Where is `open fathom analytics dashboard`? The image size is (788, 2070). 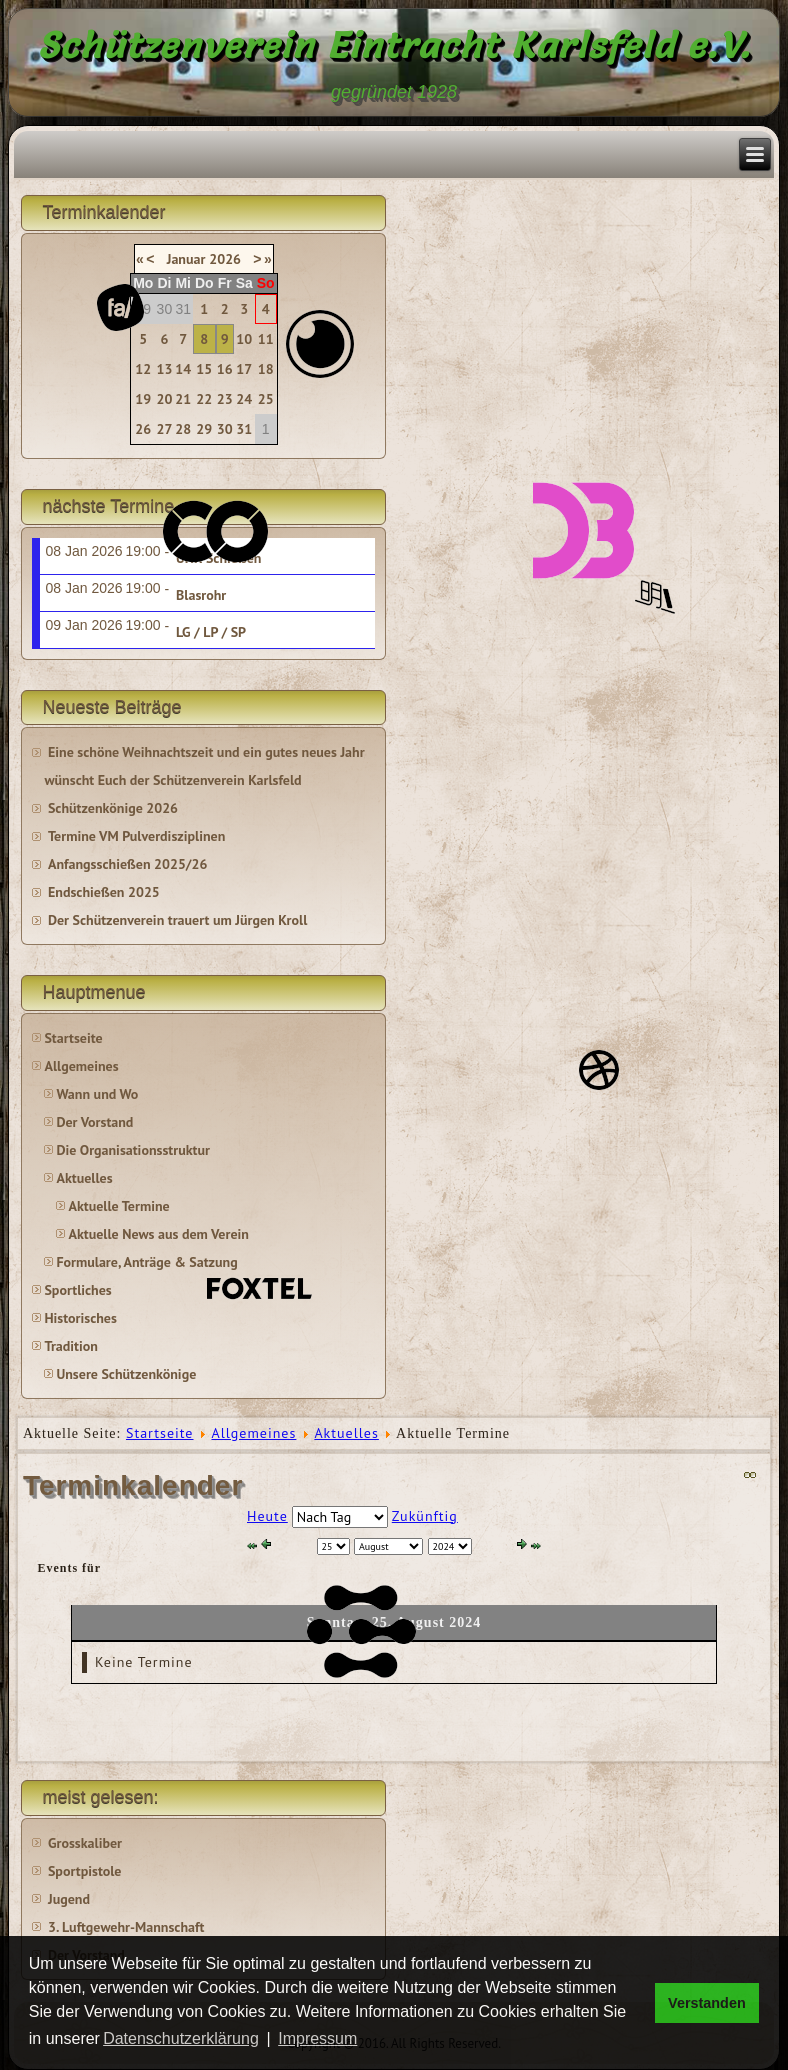
open fathom analytics dashboard is located at coordinates (120, 307).